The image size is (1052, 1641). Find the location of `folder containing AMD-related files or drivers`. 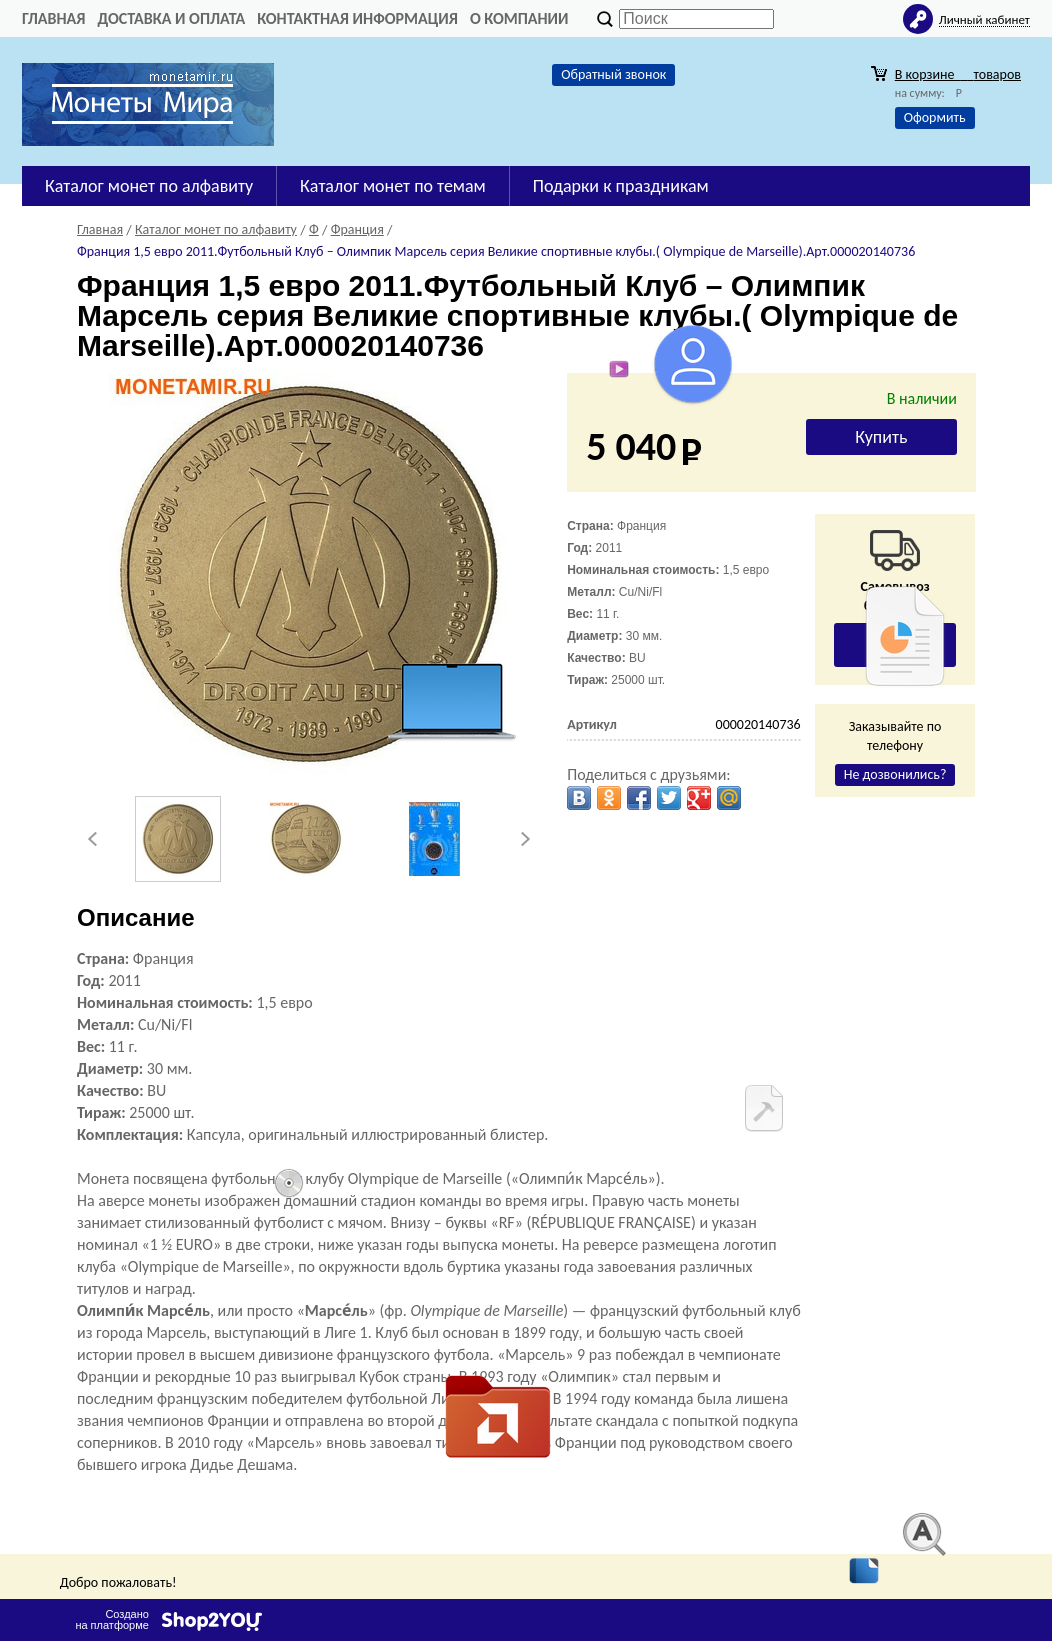

folder containing AMD-related files or drivers is located at coordinates (497, 1419).